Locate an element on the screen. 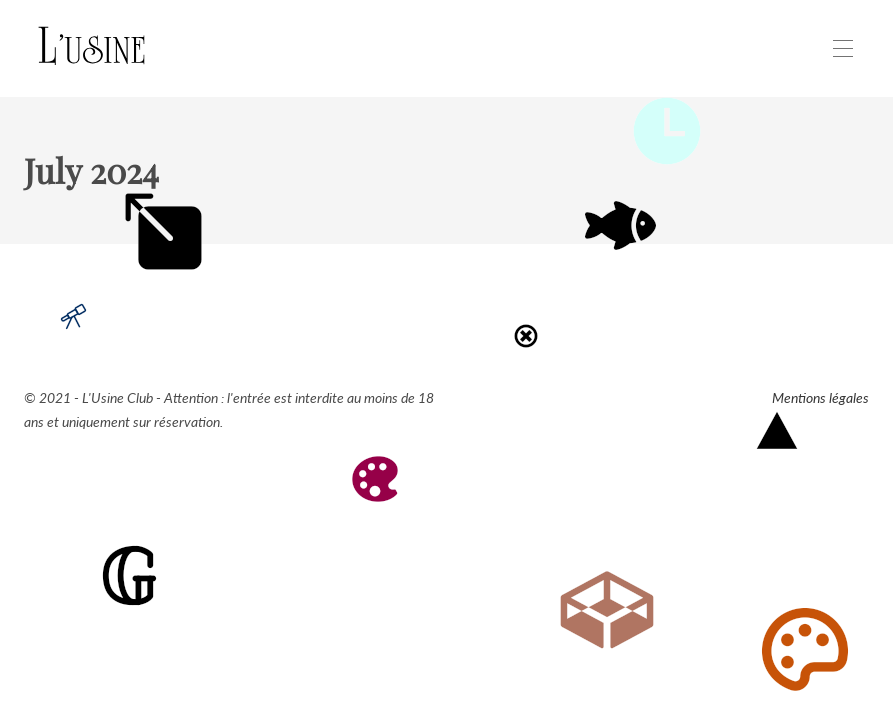 This screenshot has height=720, width=893. open link in new window is located at coordinates (163, 231).